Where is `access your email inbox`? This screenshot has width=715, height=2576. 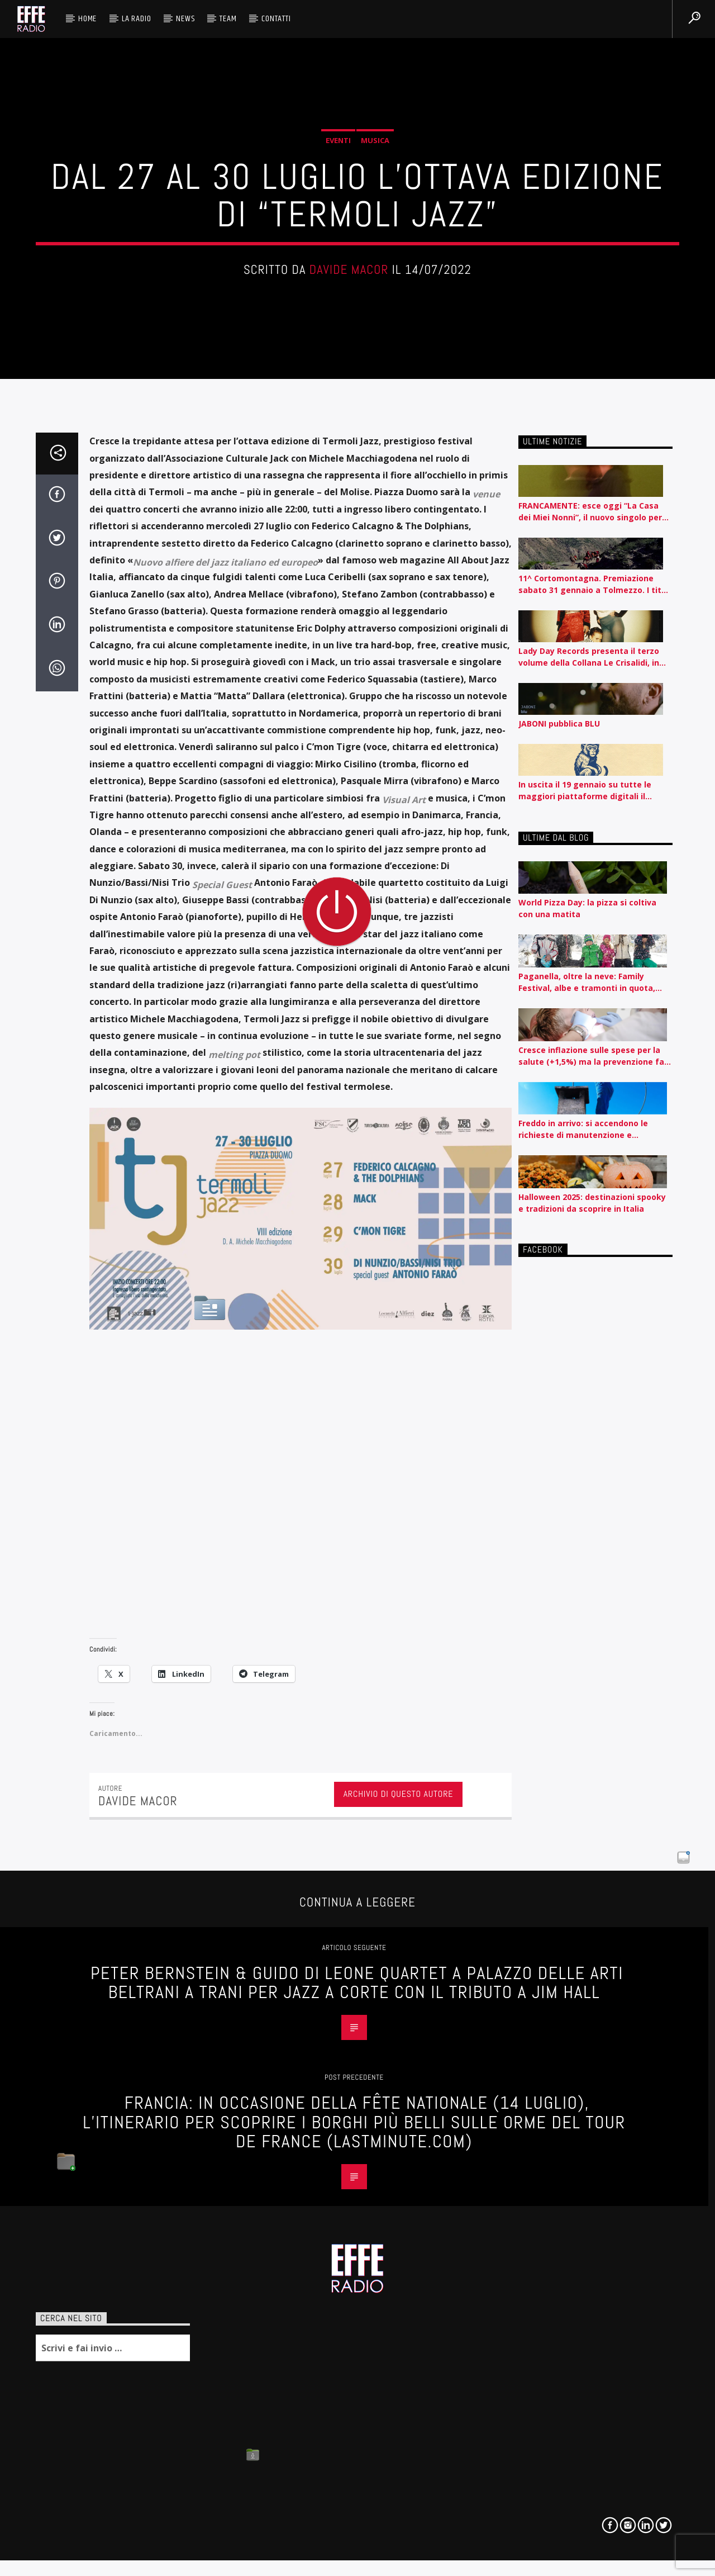 access your email inbox is located at coordinates (683, 1857).